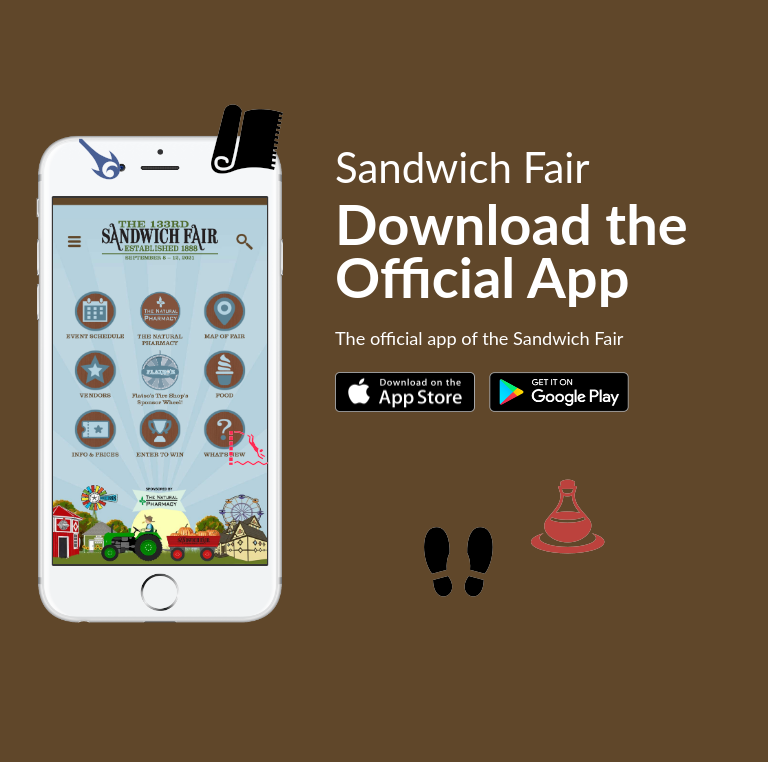 This screenshot has width=768, height=762. I want to click on cast a fire spell or ability, so click(100, 159).